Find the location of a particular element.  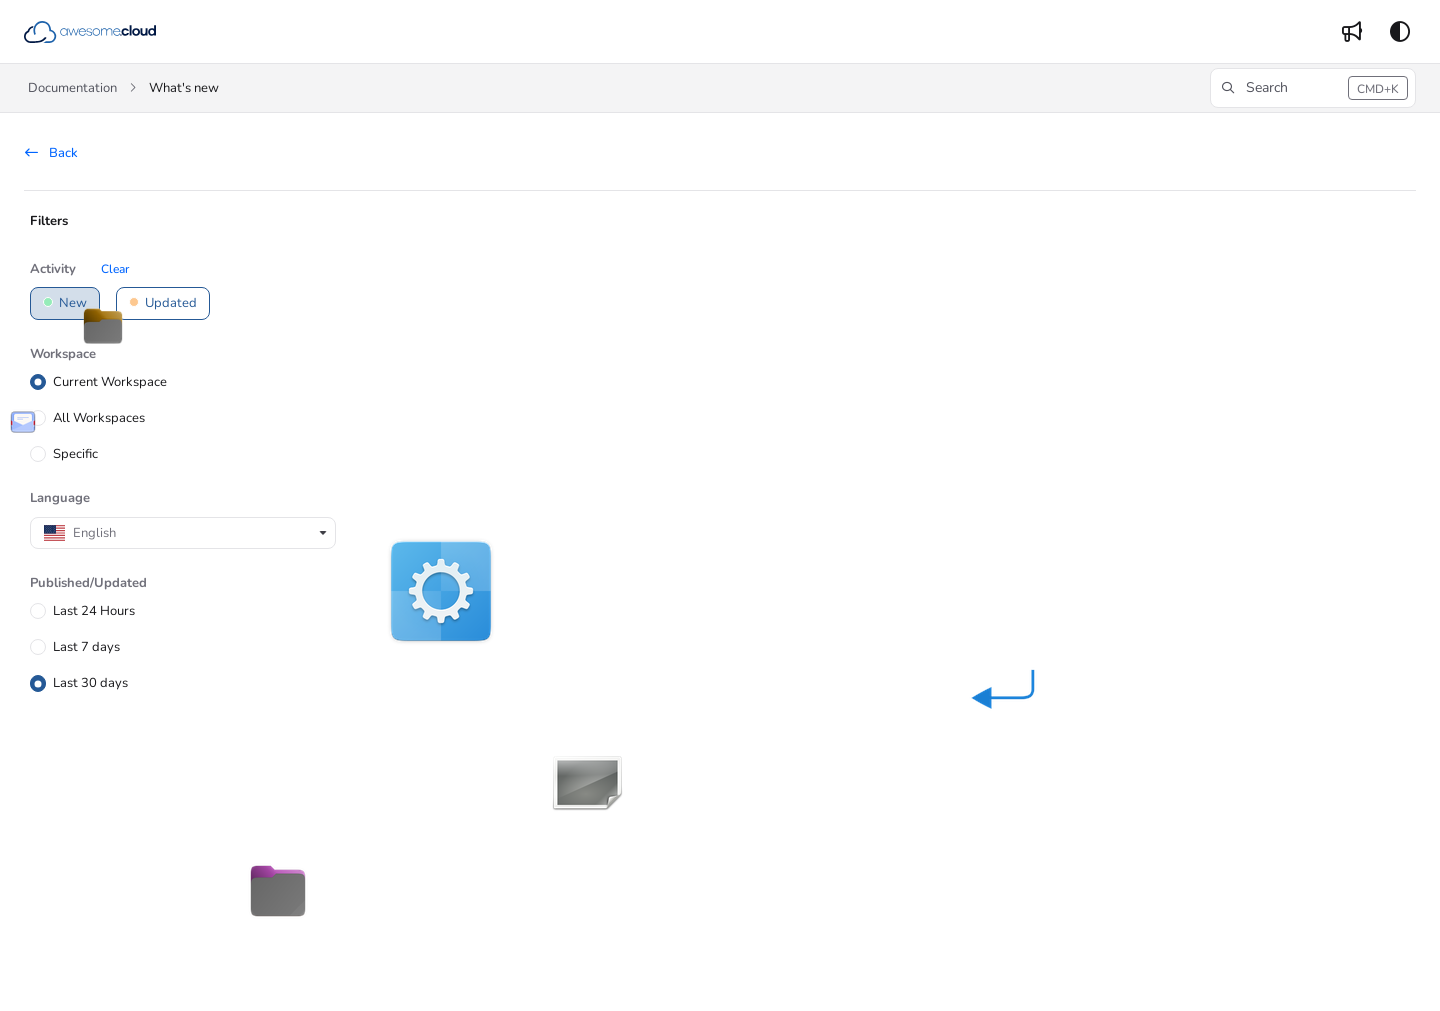

windows executable file type indicator is located at coordinates (441, 591).